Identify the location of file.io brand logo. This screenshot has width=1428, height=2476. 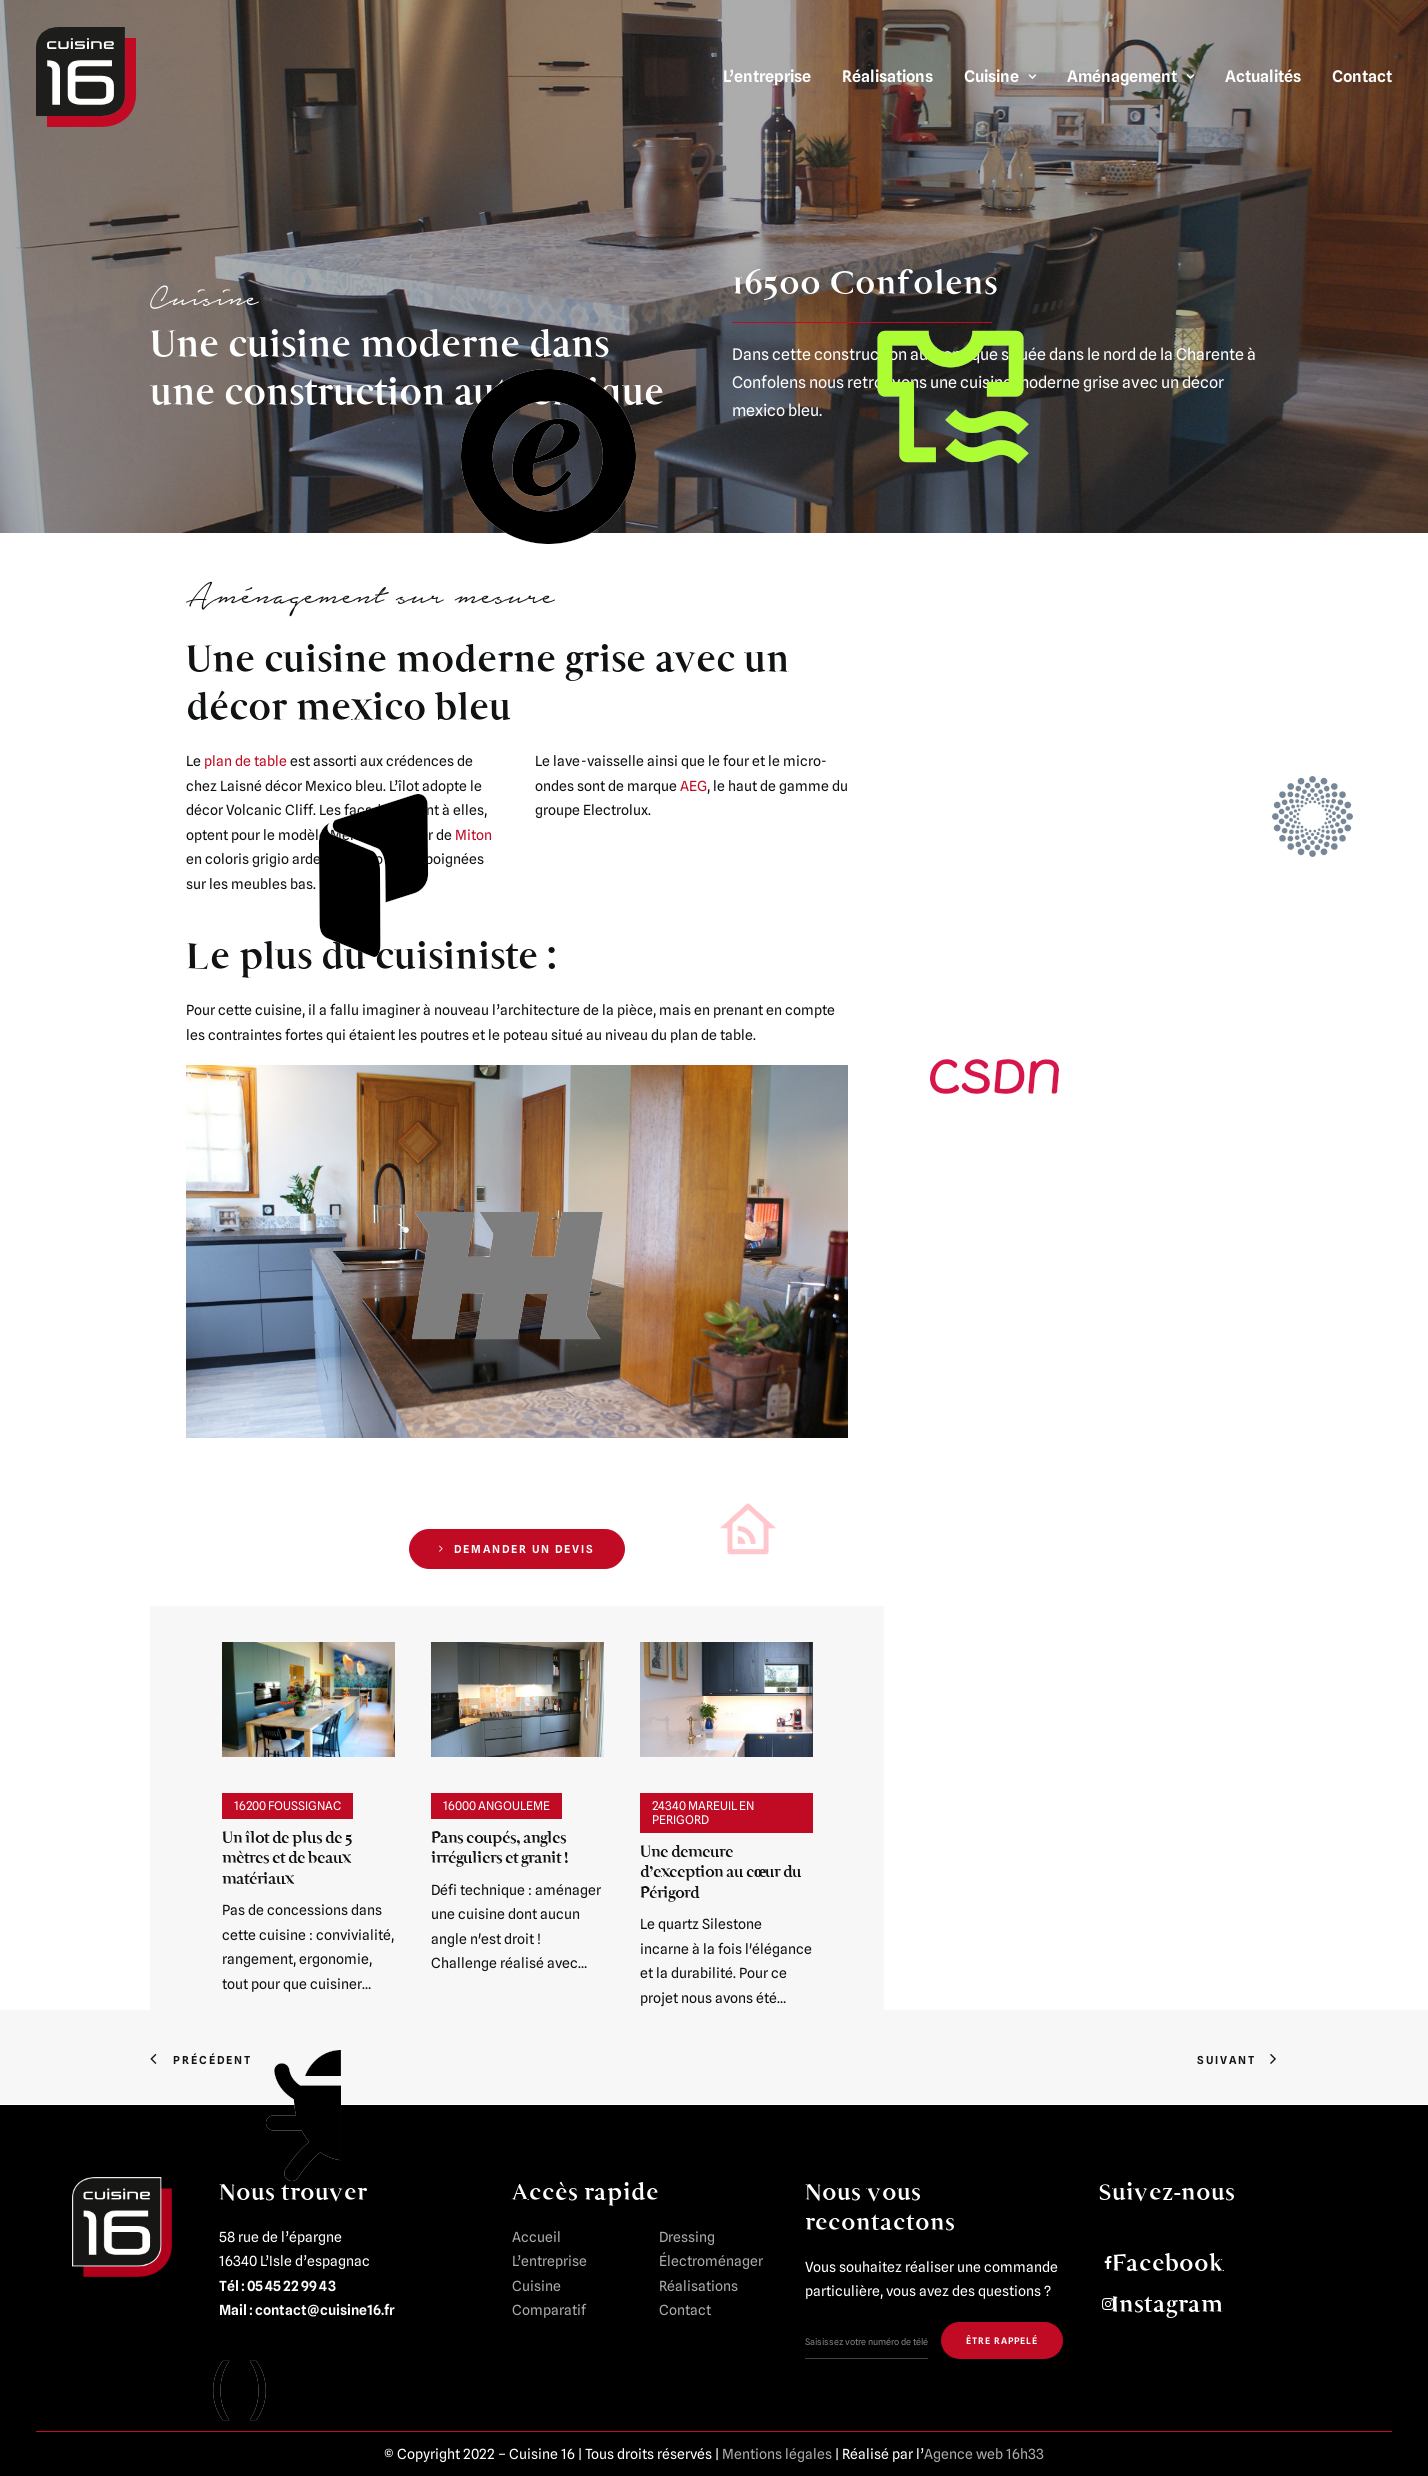
(373, 875).